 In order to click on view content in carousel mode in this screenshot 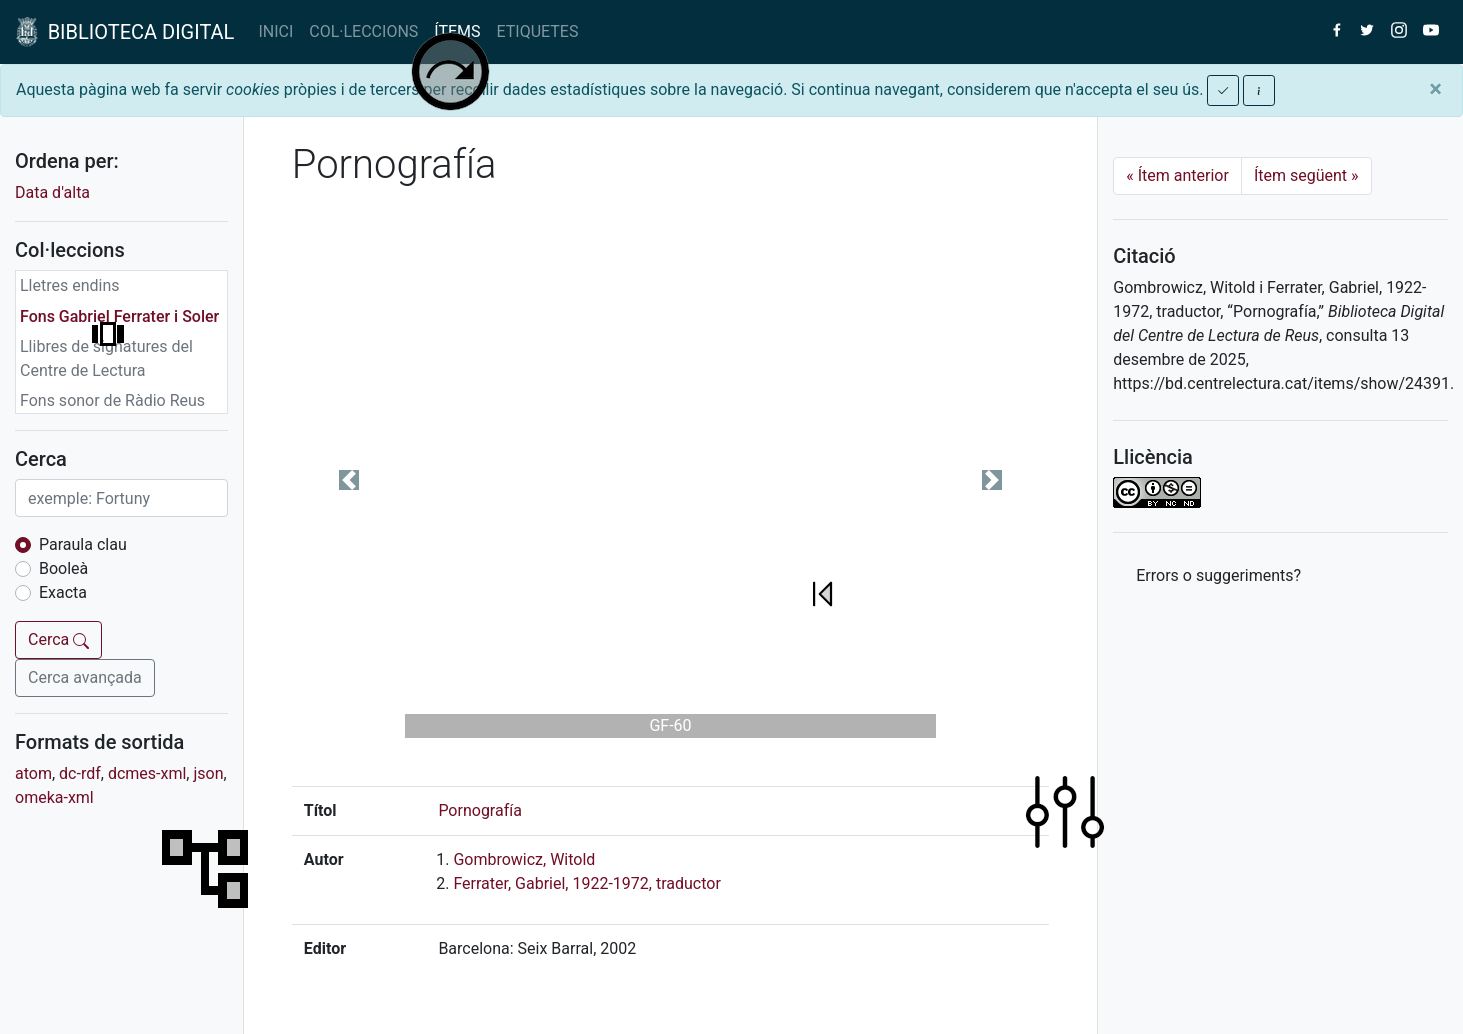, I will do `click(108, 335)`.